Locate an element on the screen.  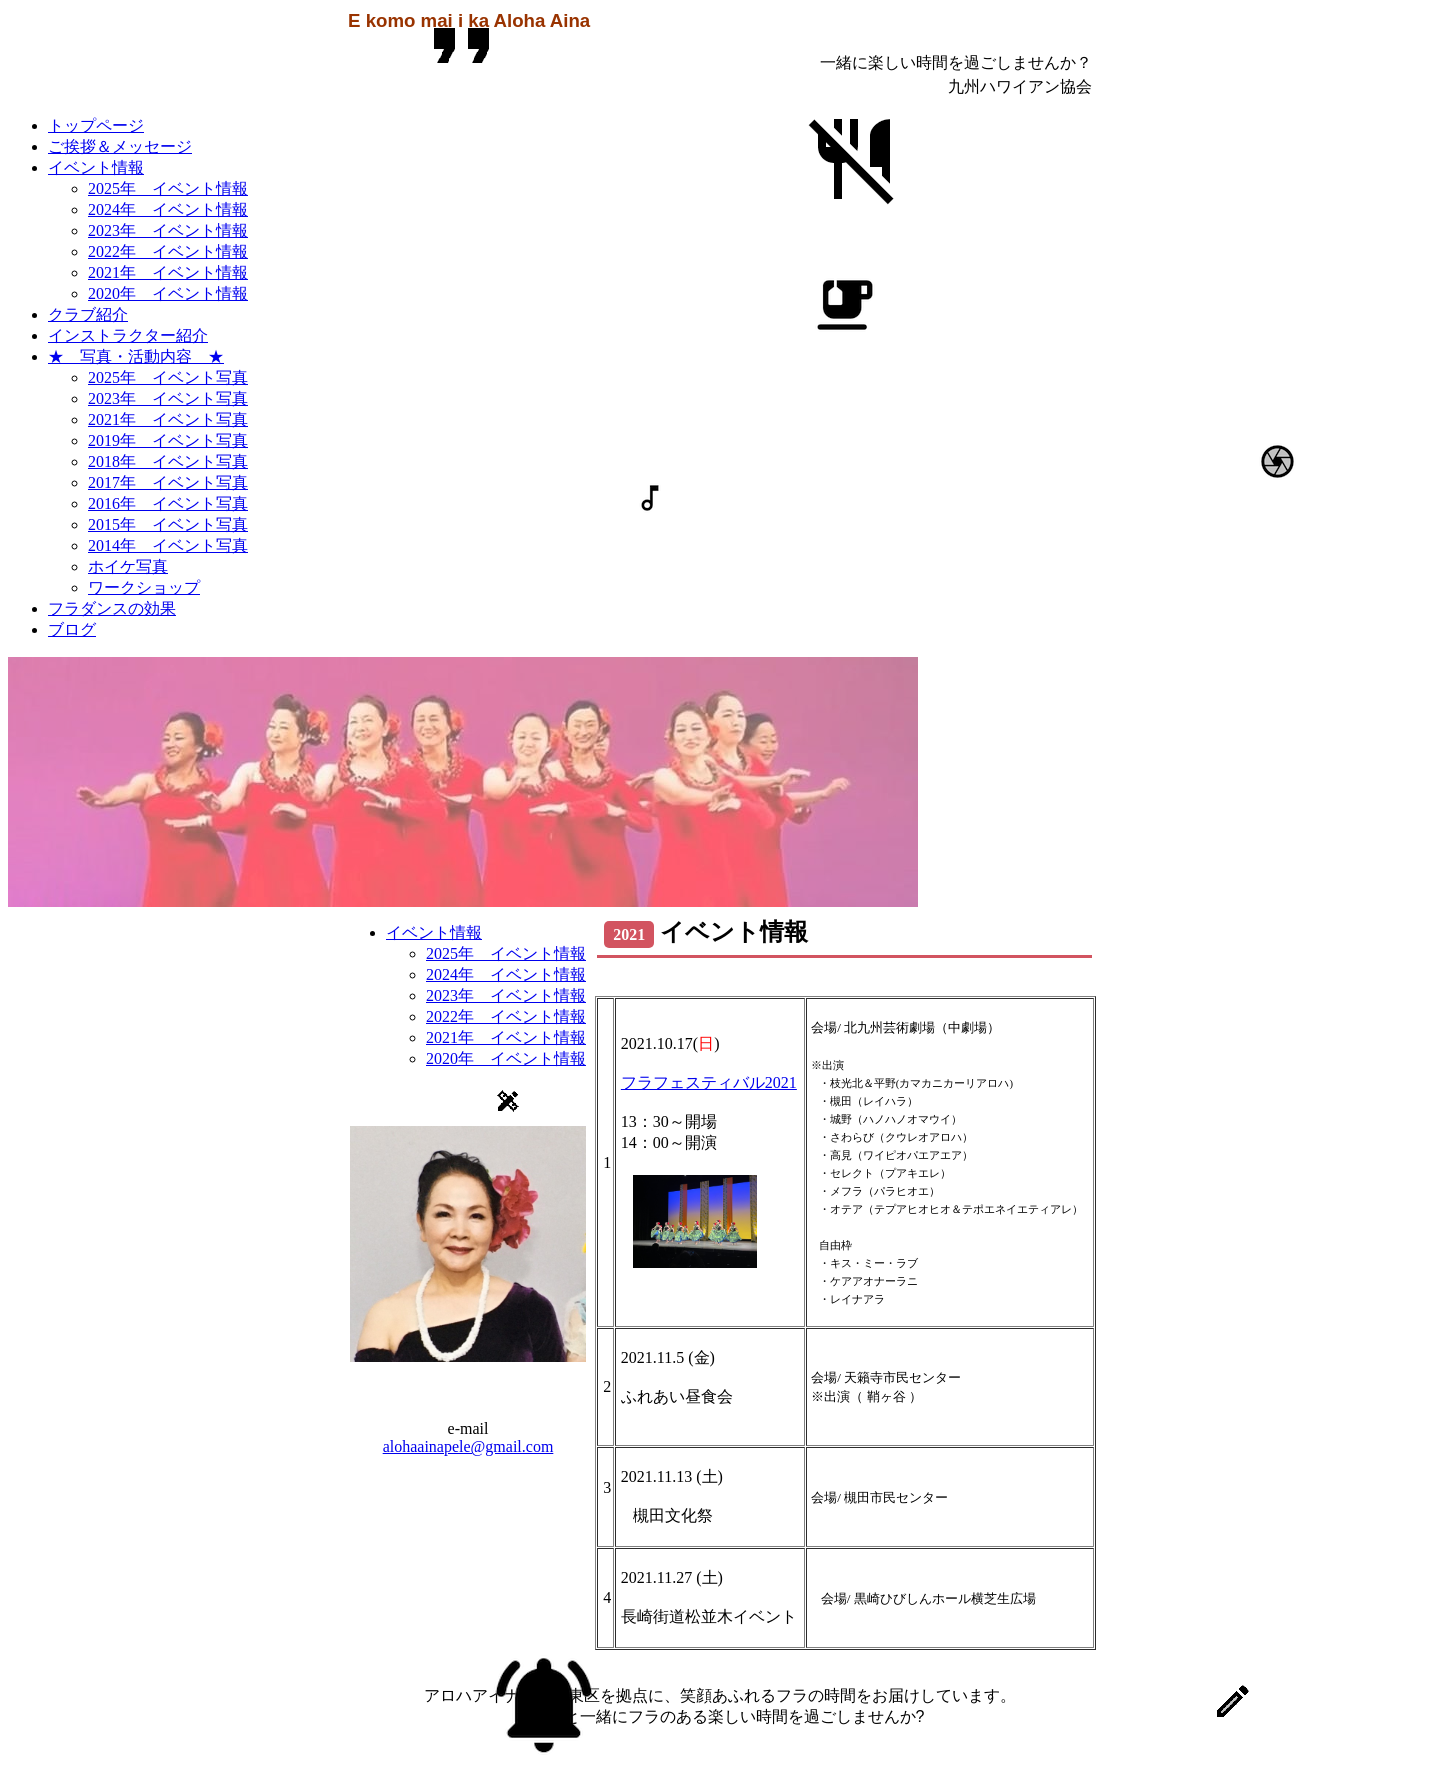
indicates new or active notifications is located at coordinates (544, 1704).